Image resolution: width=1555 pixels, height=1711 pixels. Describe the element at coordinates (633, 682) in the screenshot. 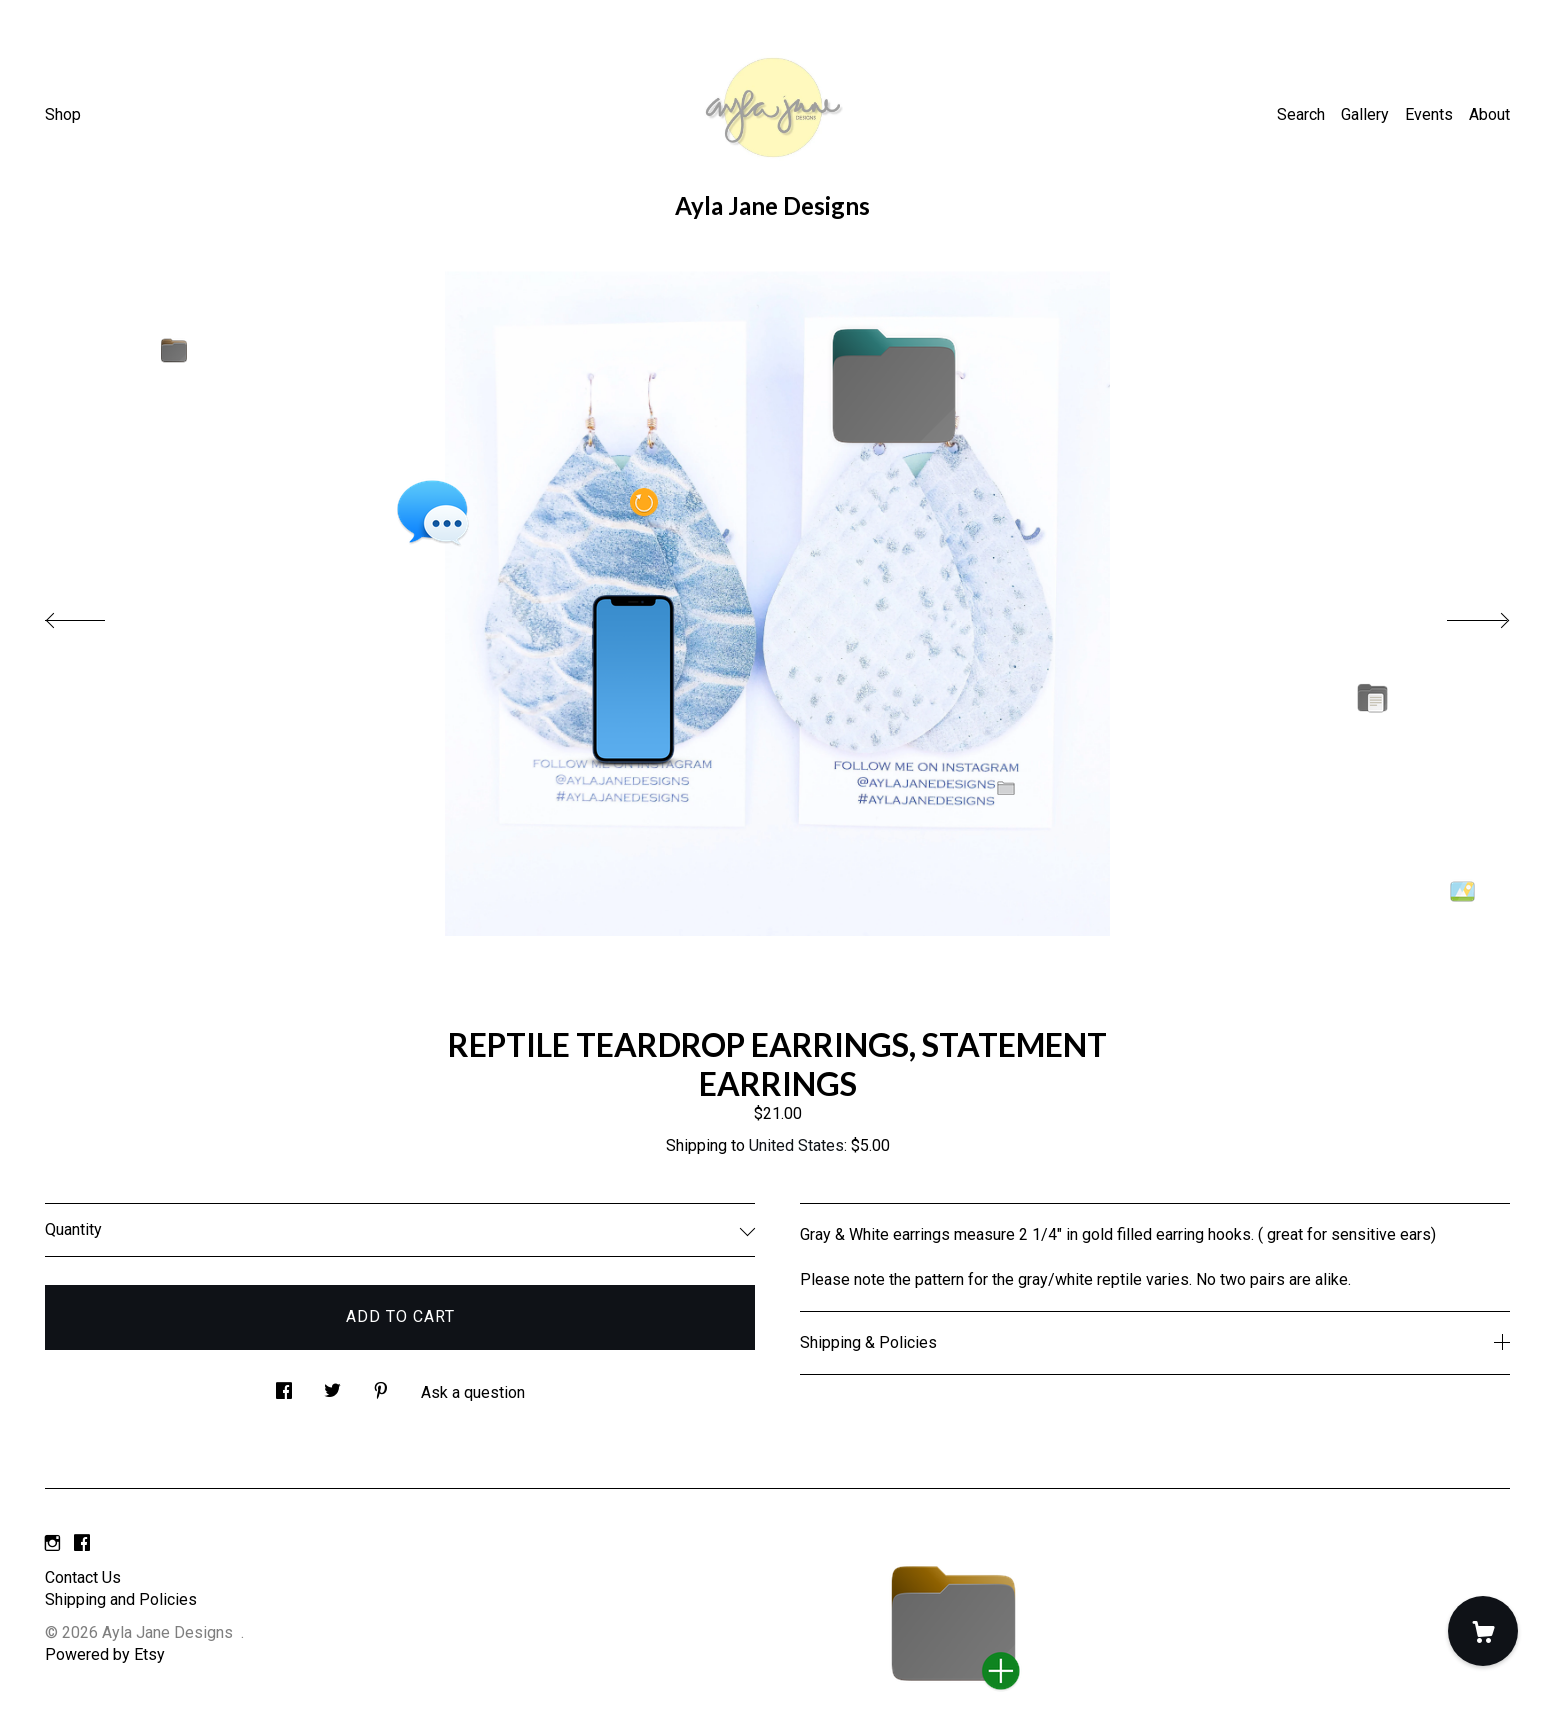

I see `iPhone 12 mini device icon` at that location.